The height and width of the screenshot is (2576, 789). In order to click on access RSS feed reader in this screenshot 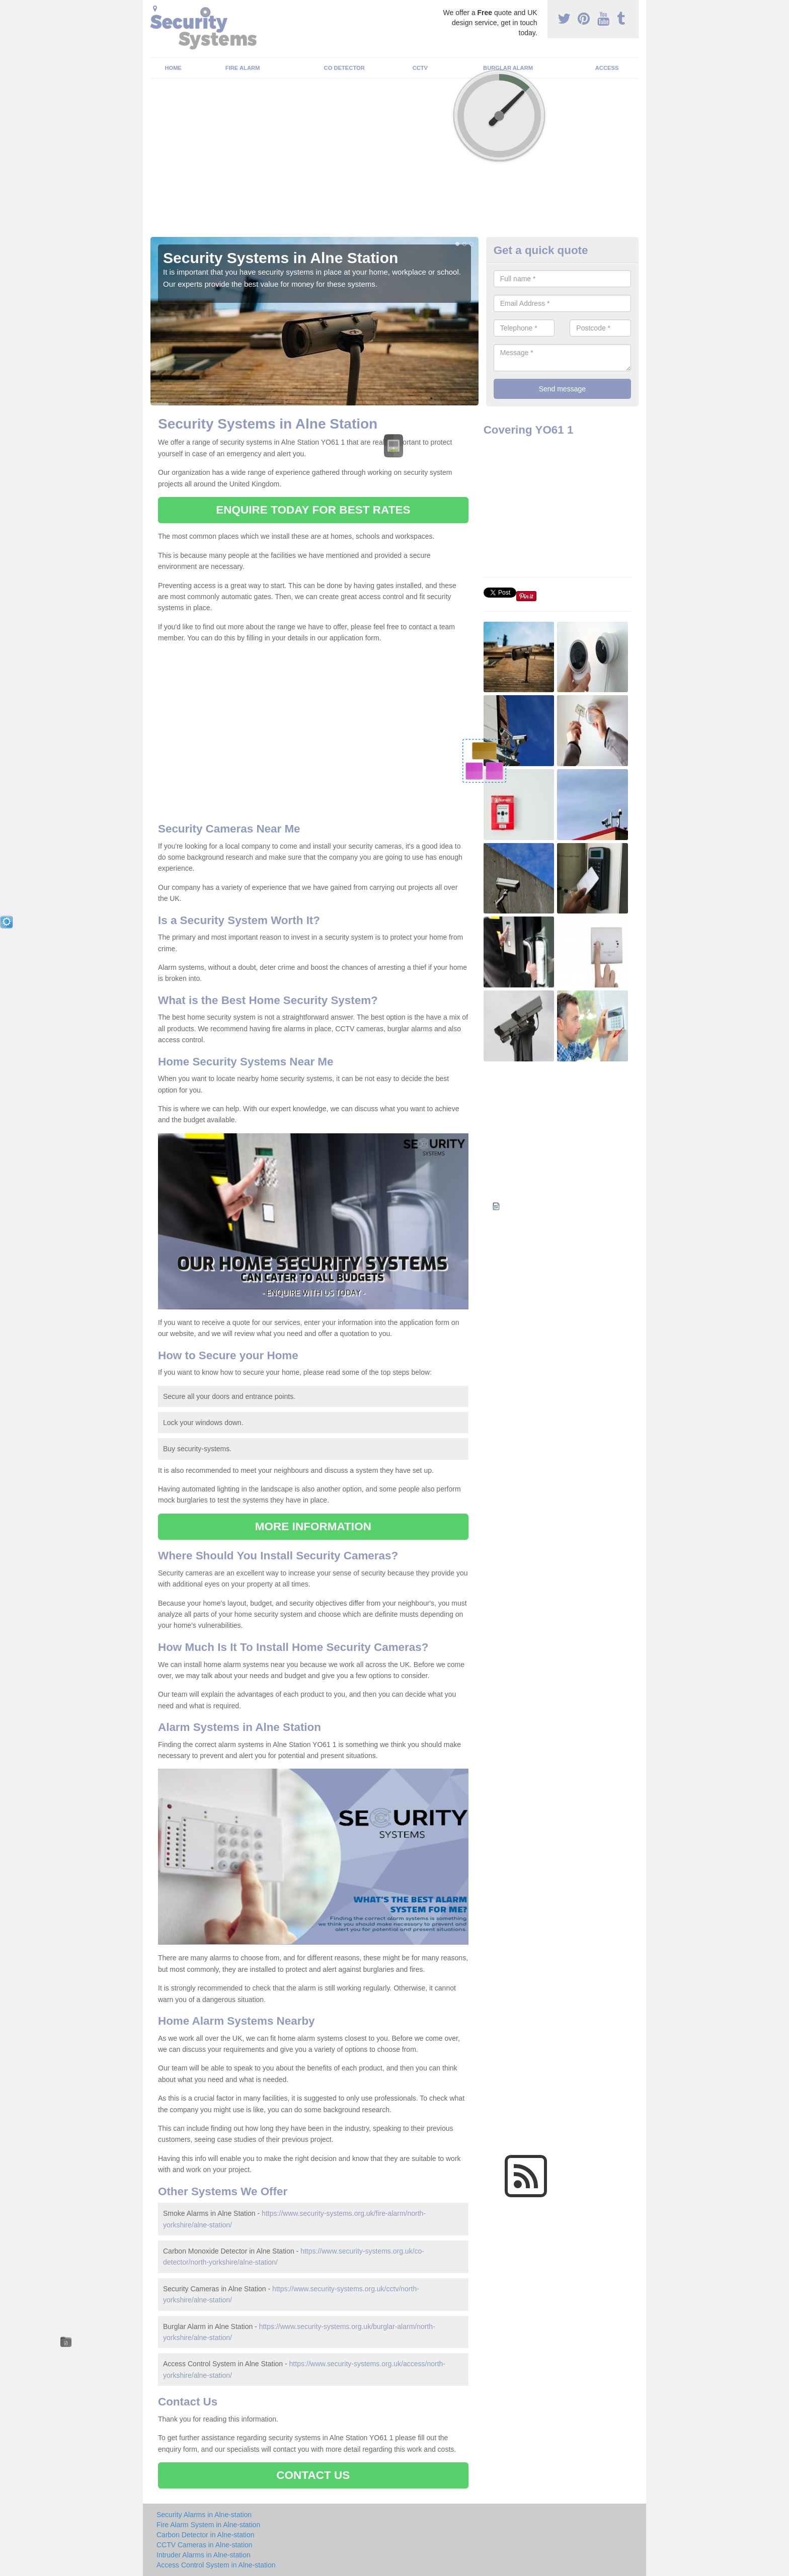, I will do `click(526, 2176)`.